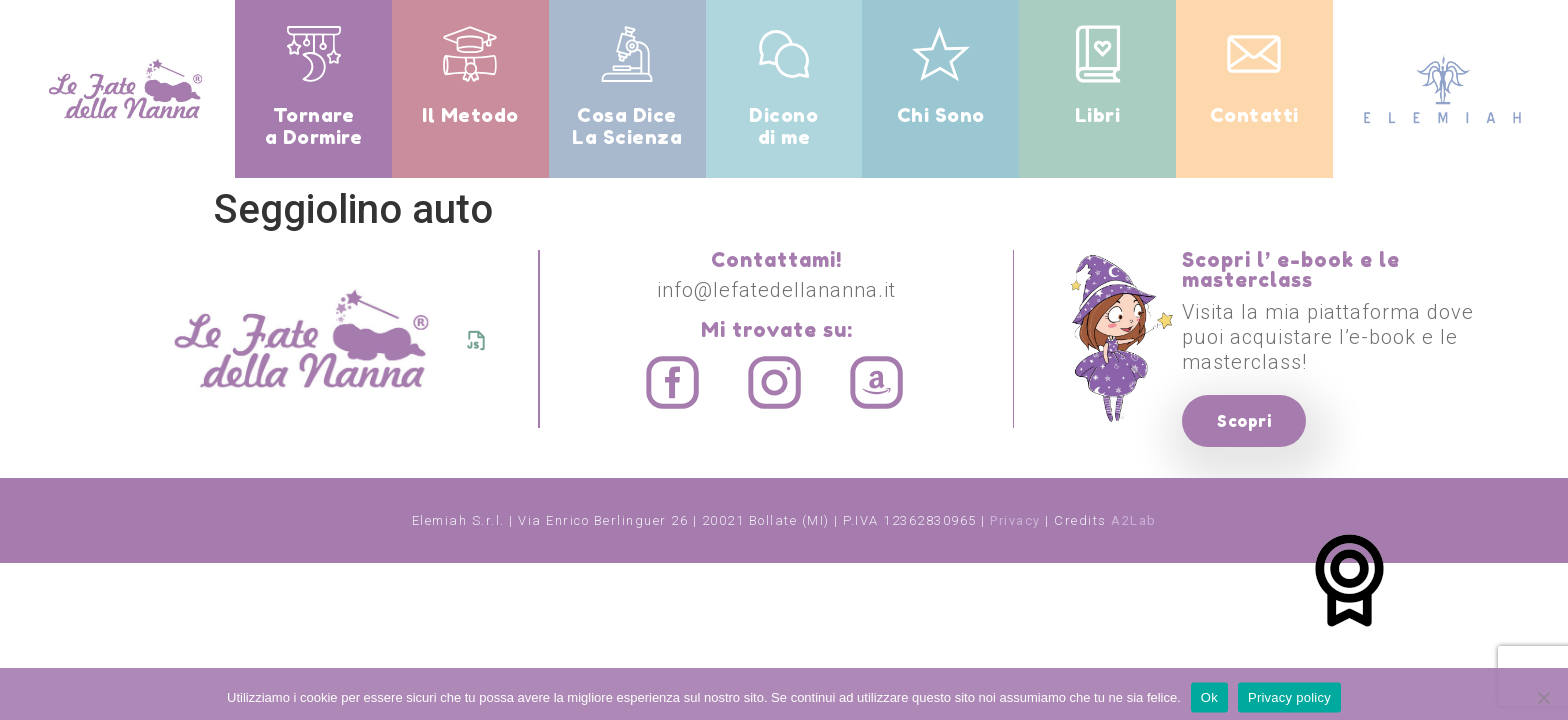 This screenshot has width=1568, height=720. What do you see at coordinates (1349, 580) in the screenshot?
I see `view achievements or awards` at bounding box center [1349, 580].